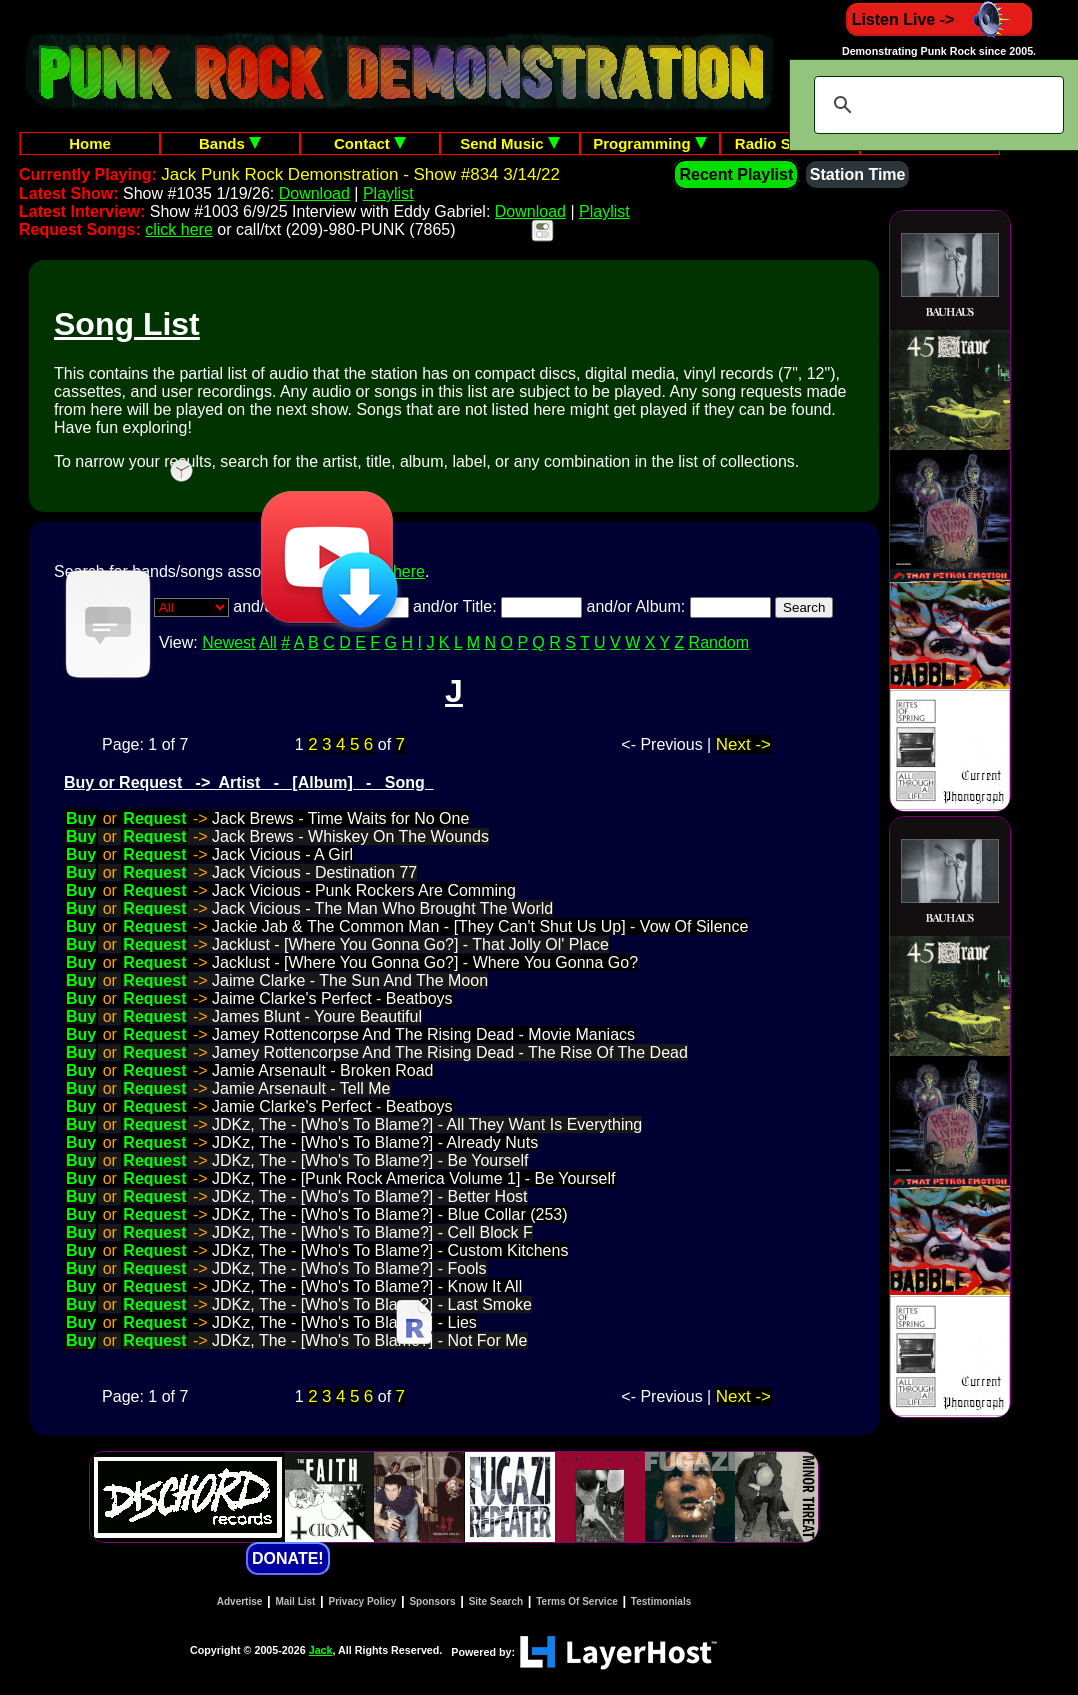 The image size is (1078, 1695). Describe the element at coordinates (327, 557) in the screenshot. I see `download videos from youtube` at that location.